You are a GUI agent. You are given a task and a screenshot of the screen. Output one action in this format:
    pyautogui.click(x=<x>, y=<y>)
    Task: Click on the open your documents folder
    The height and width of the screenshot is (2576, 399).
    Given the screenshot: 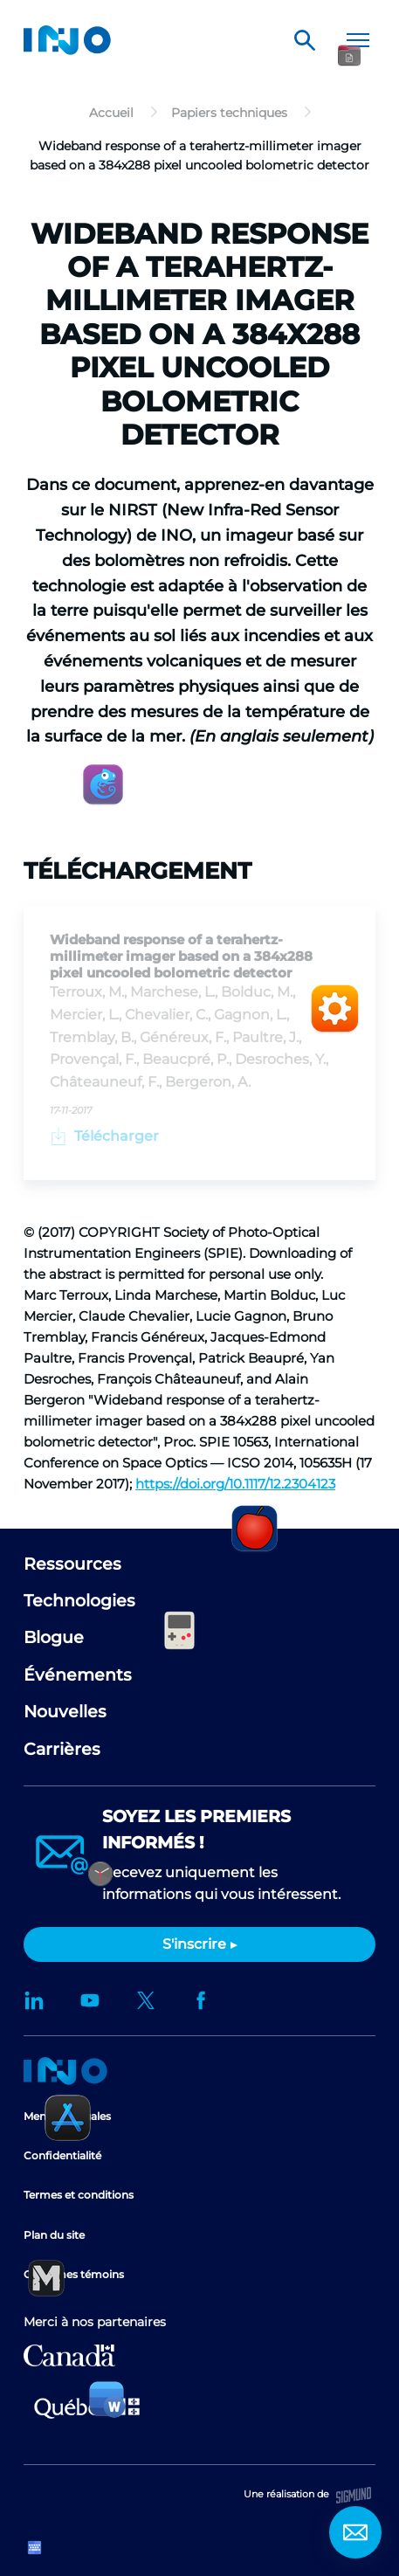 What is the action you would take?
    pyautogui.click(x=349, y=55)
    